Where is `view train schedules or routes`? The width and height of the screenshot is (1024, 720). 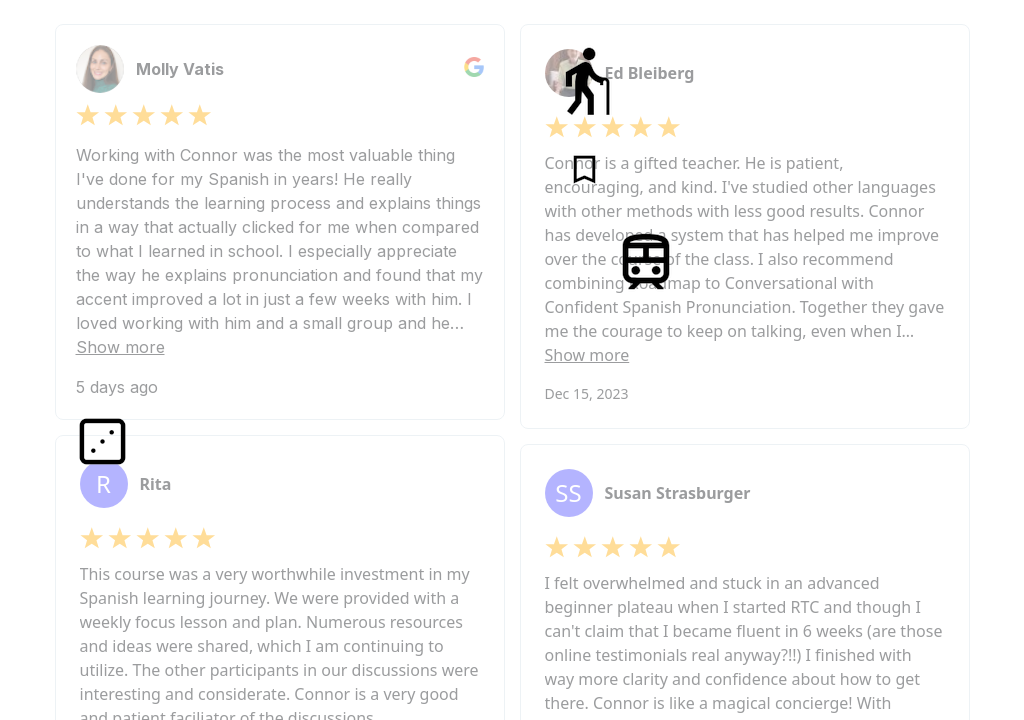 view train schedules or routes is located at coordinates (646, 263).